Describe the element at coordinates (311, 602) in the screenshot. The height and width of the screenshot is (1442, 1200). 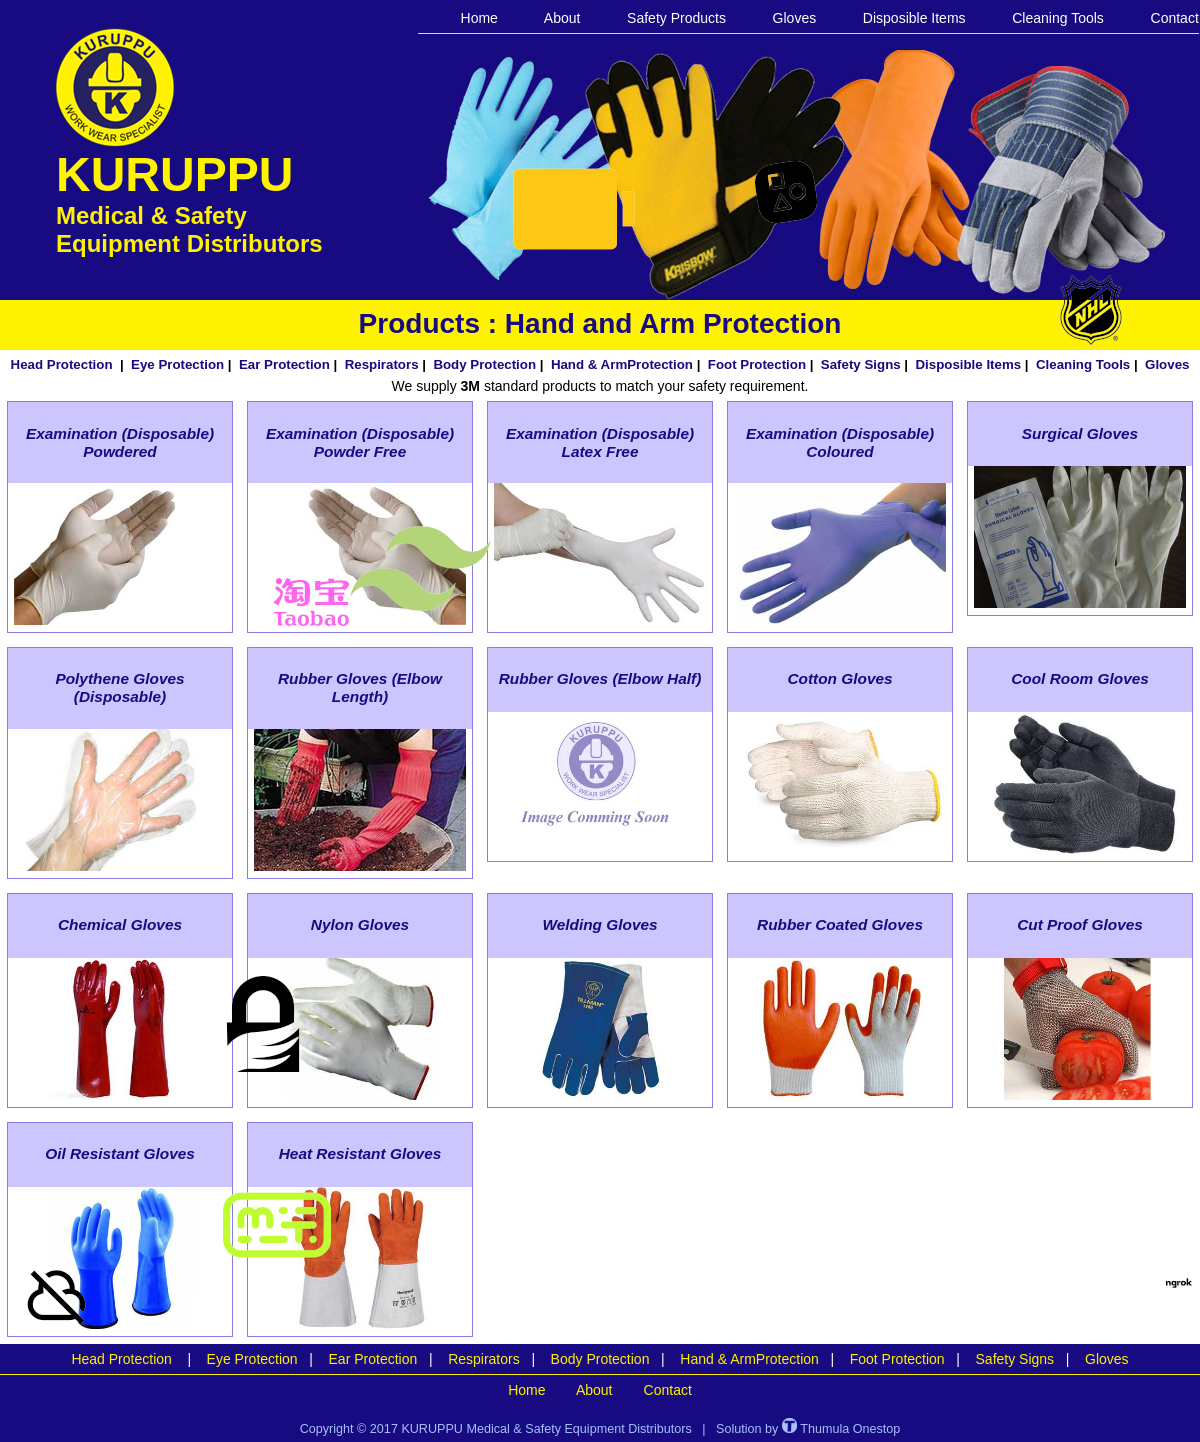
I see `open the Taobao shopping app` at that location.